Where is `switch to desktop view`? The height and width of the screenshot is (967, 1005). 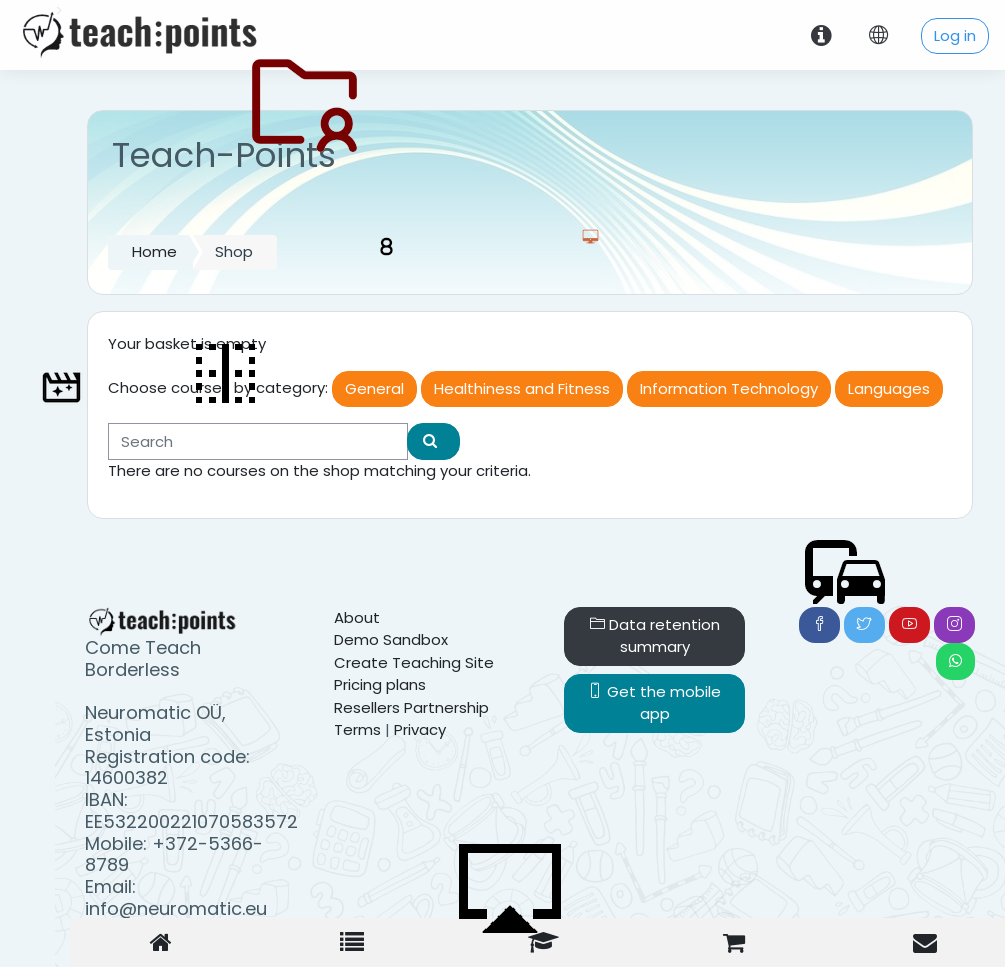 switch to desktop view is located at coordinates (590, 236).